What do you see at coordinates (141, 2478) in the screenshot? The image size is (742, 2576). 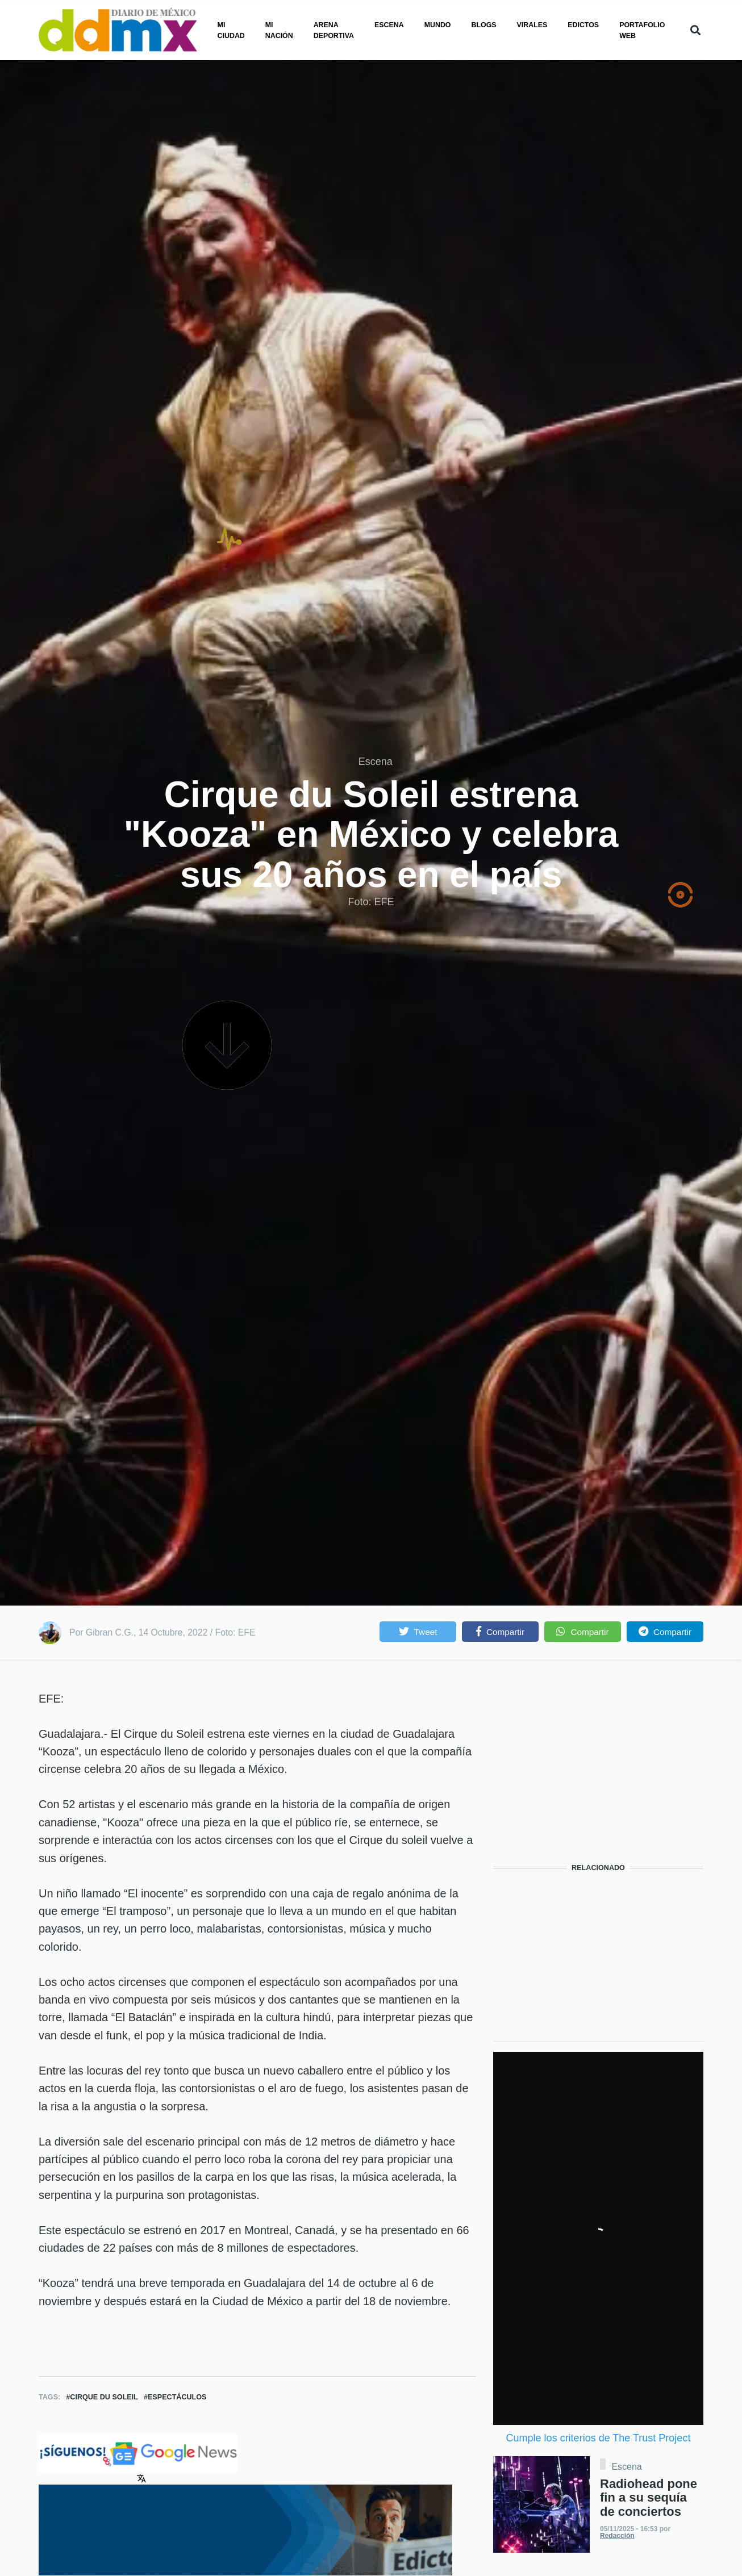 I see `change language settings` at bounding box center [141, 2478].